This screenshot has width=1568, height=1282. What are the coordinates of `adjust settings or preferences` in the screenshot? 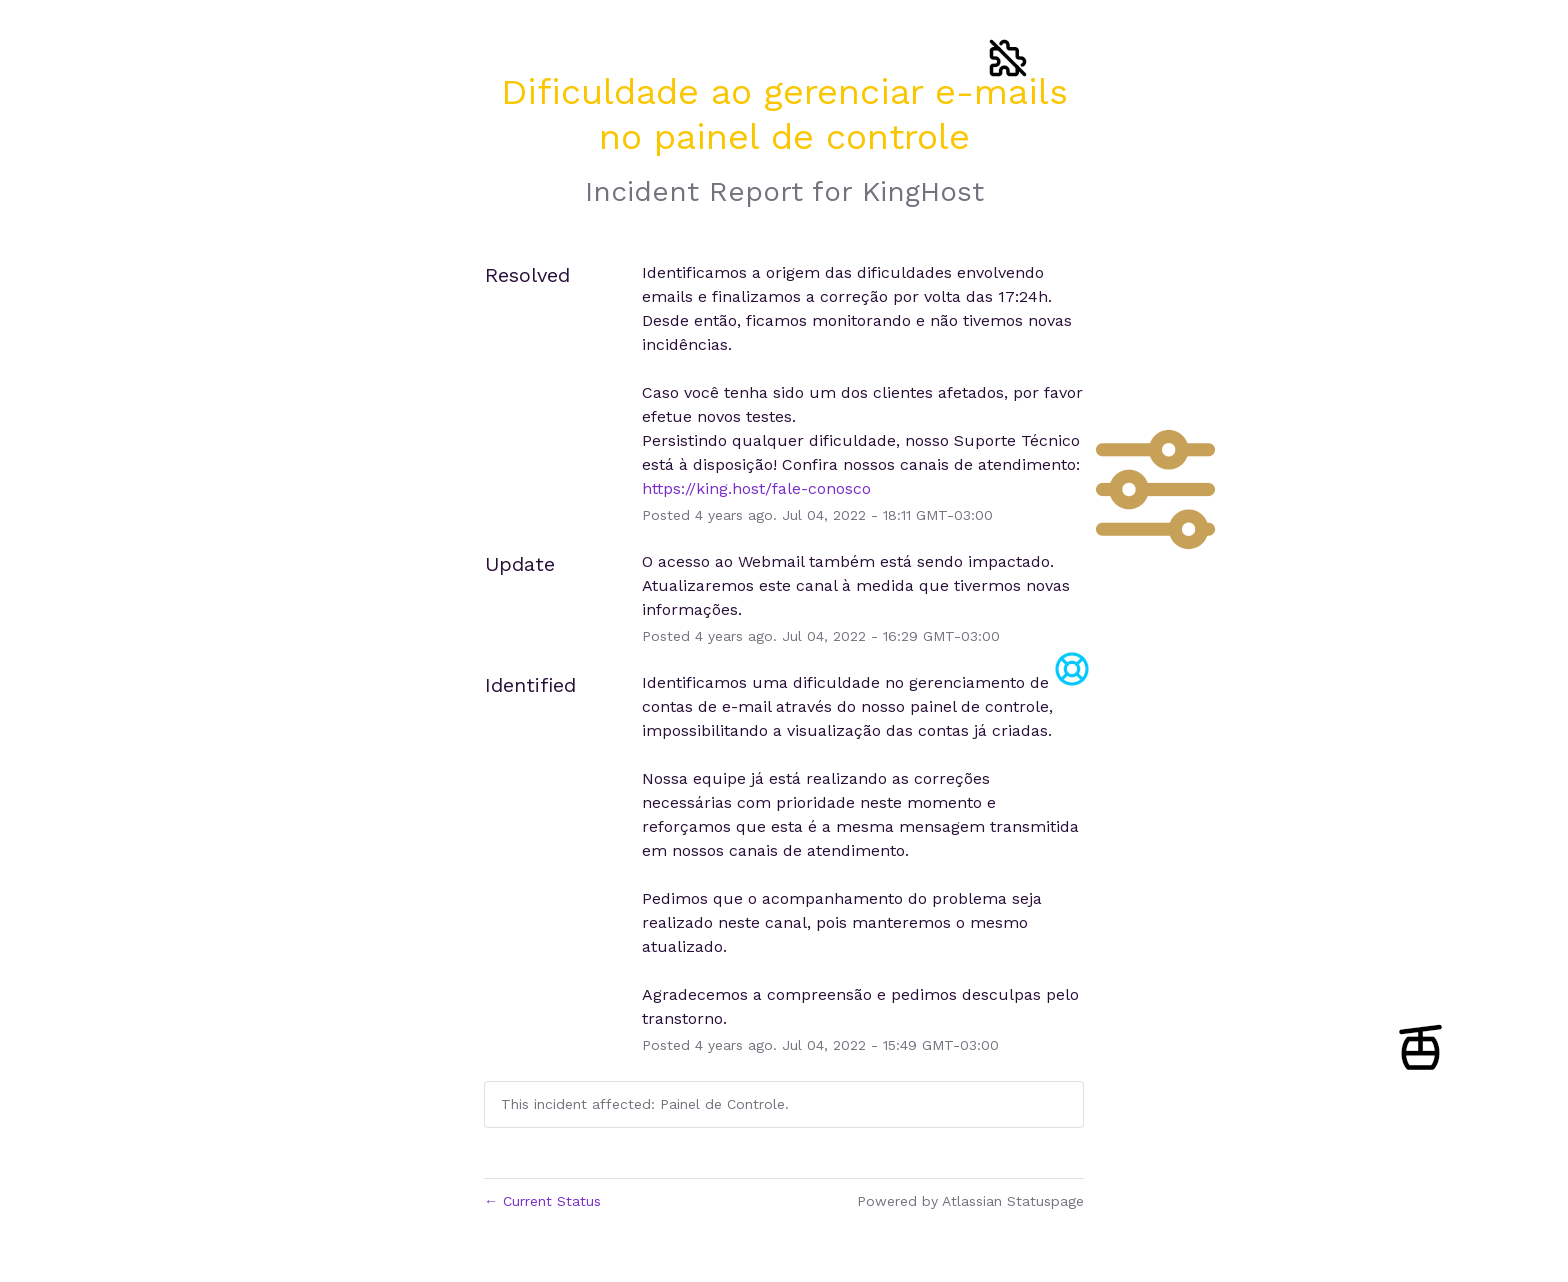 It's located at (1155, 489).